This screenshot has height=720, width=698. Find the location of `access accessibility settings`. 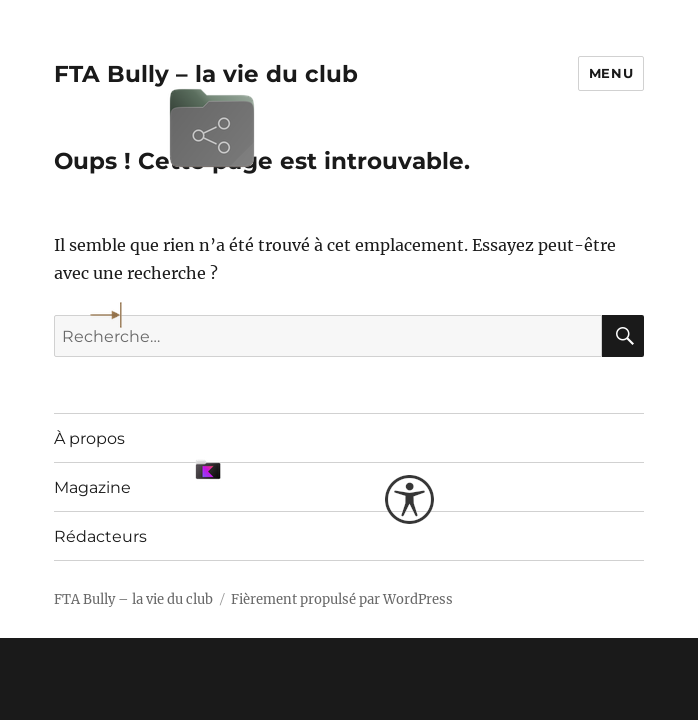

access accessibility settings is located at coordinates (409, 499).